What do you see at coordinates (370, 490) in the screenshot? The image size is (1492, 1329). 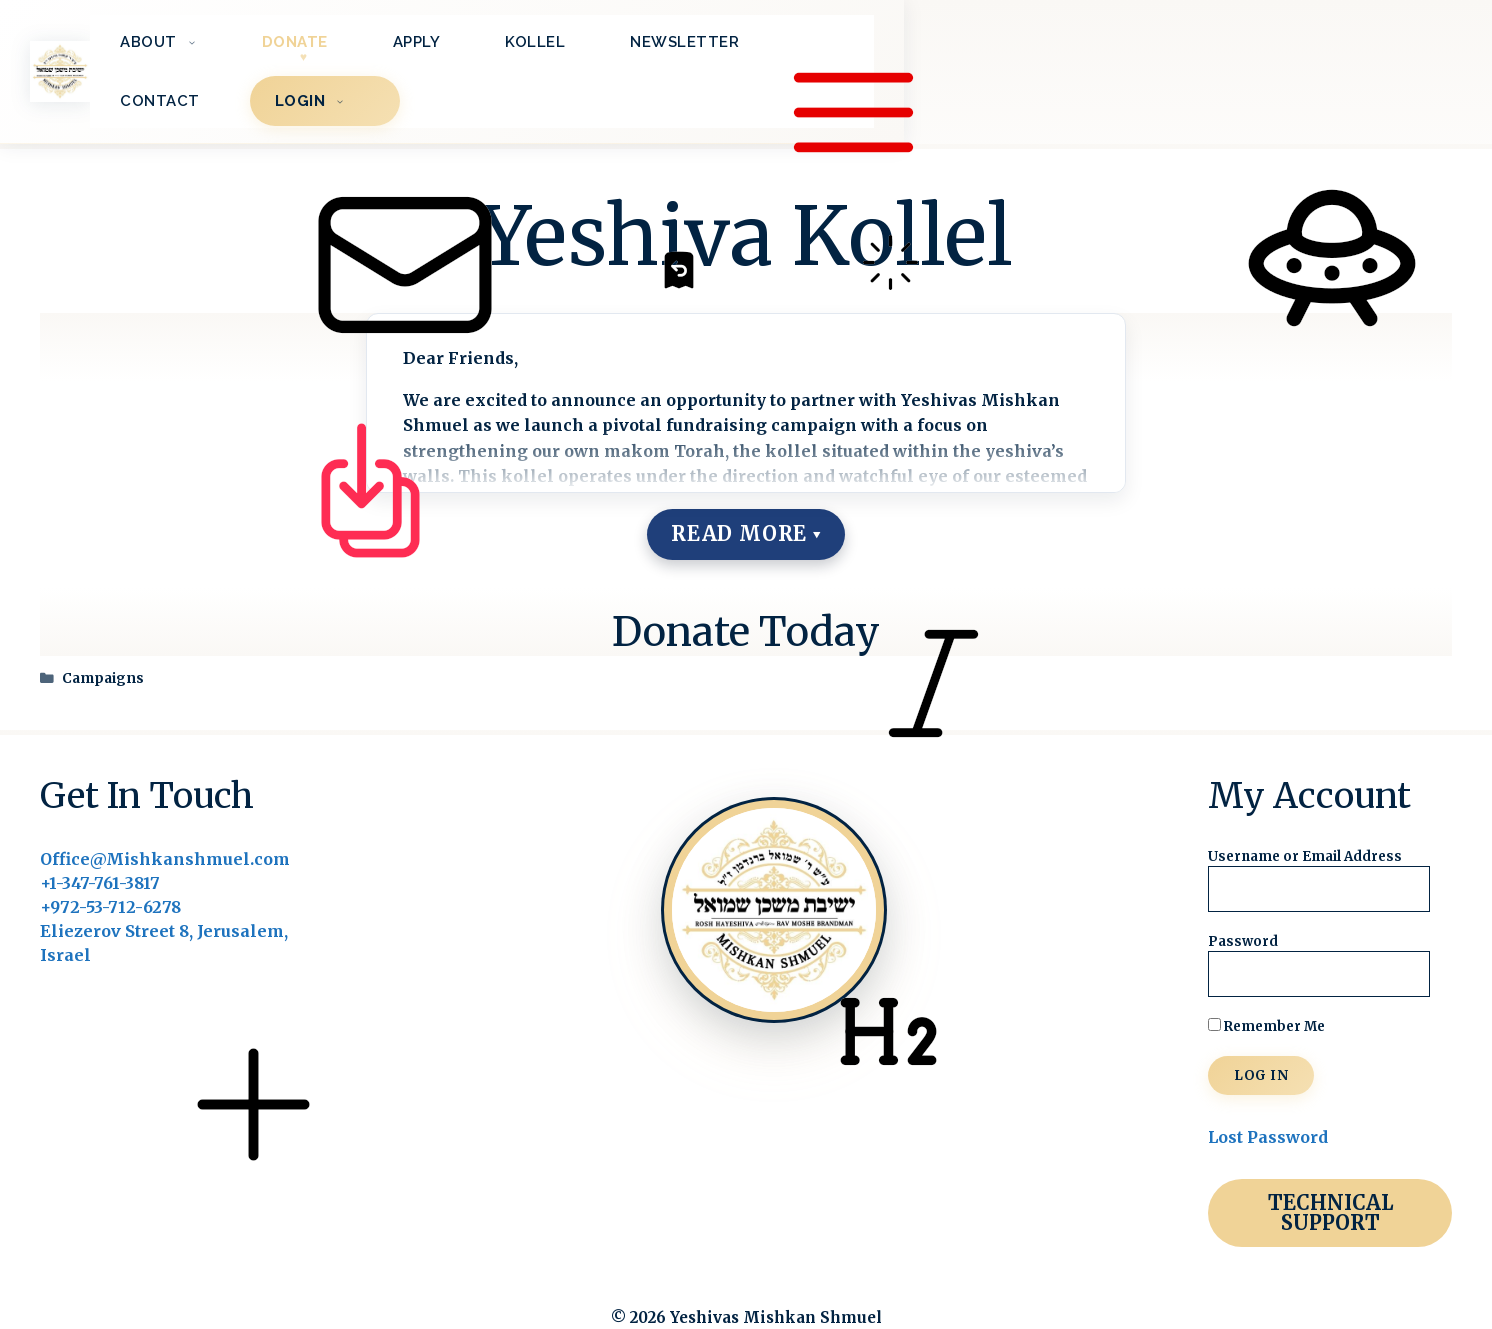 I see `download multiple files` at bounding box center [370, 490].